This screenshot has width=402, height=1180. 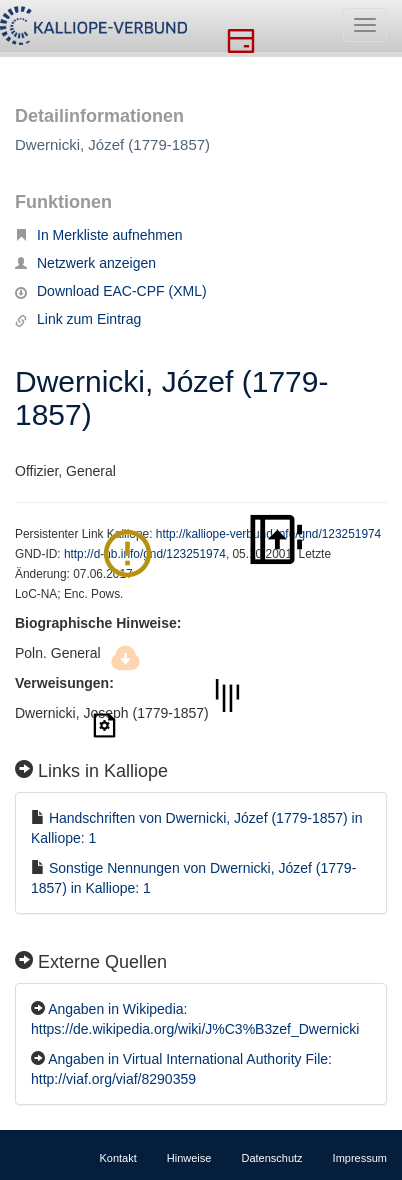 I want to click on access file settings or preferences, so click(x=104, y=725).